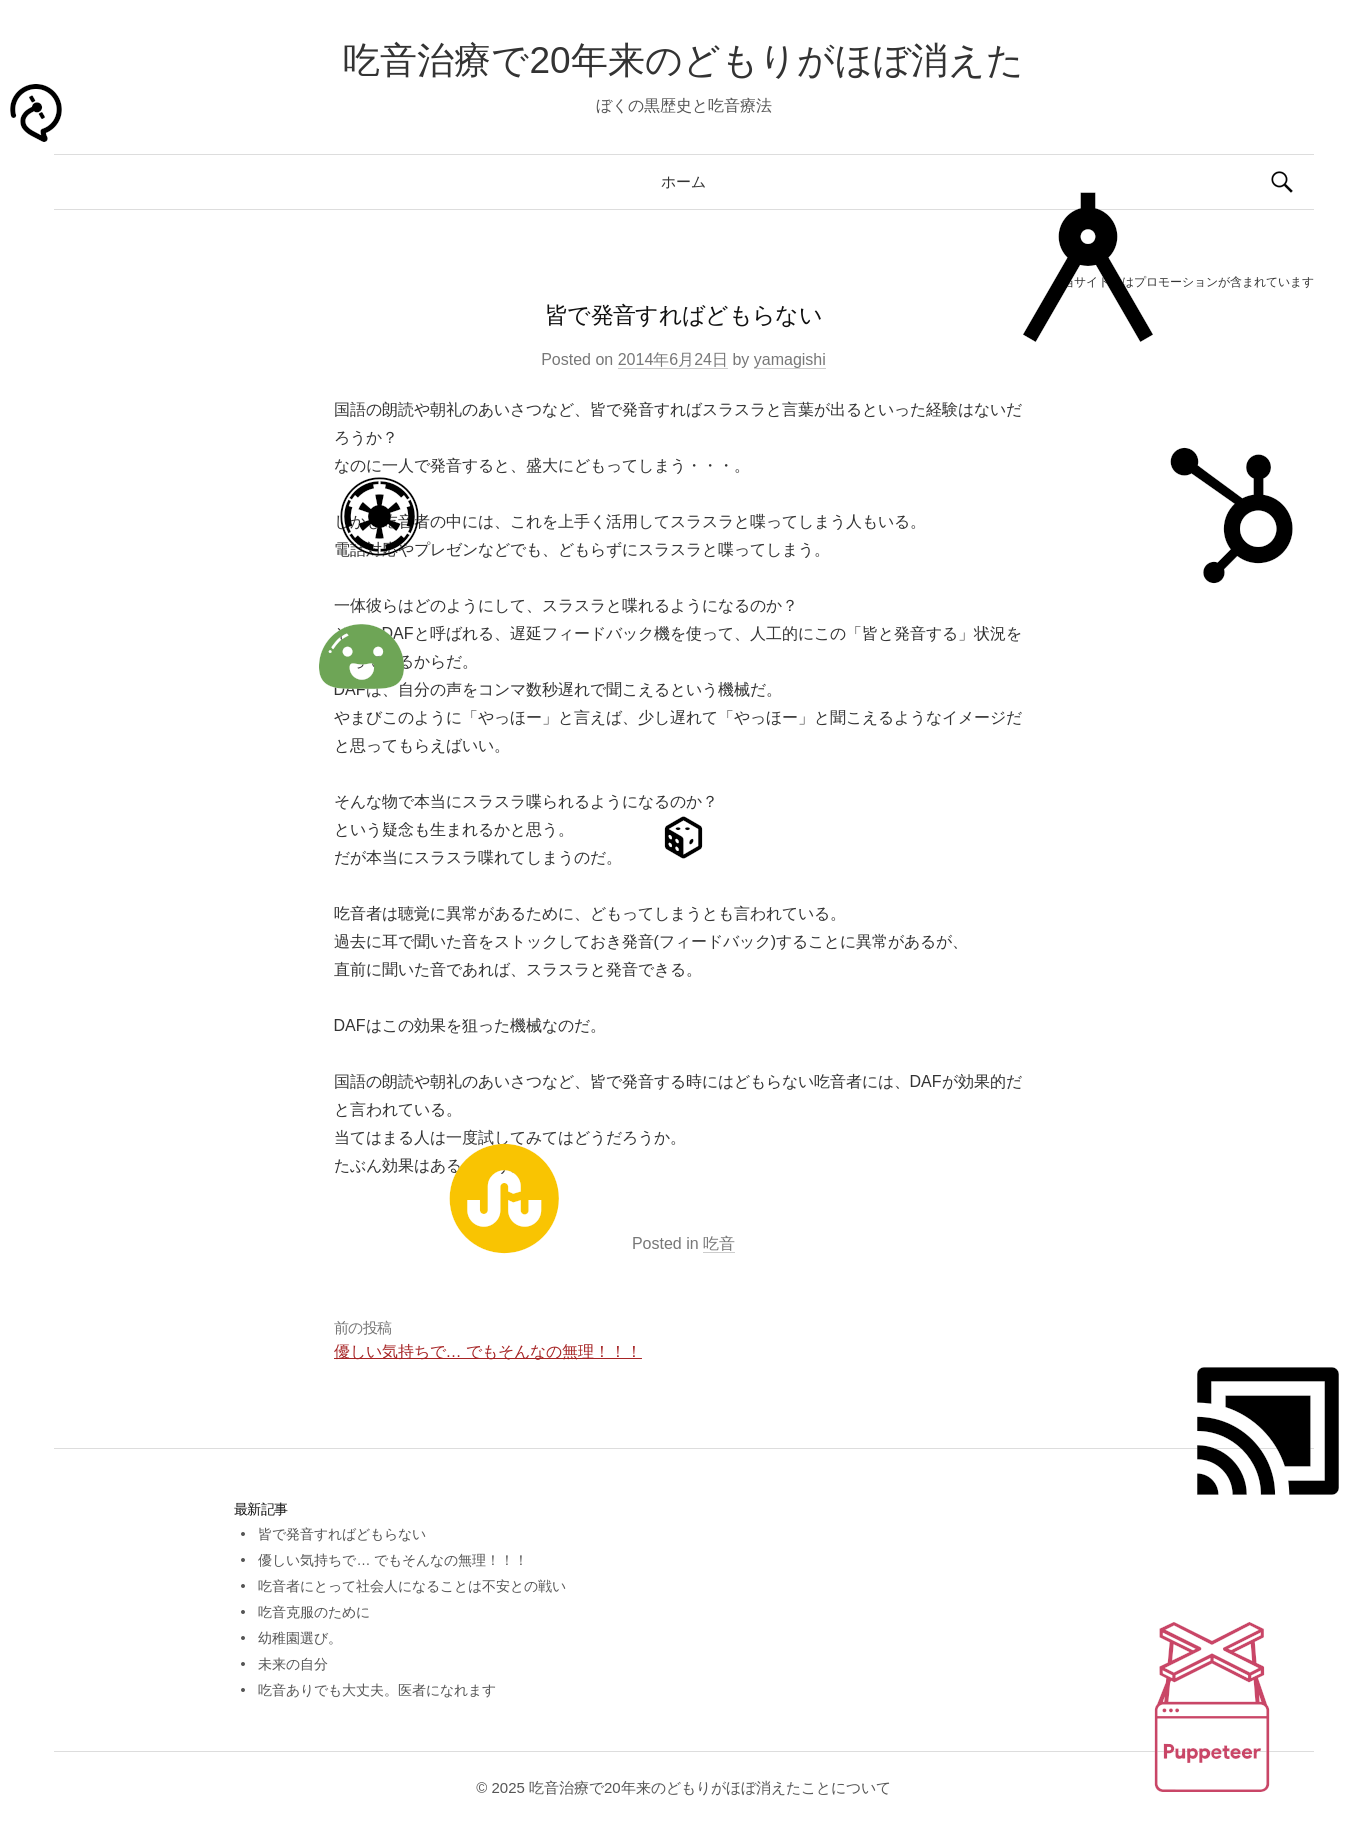 The image size is (1367, 1824). I want to click on access drawing or design tools, so click(1088, 266).